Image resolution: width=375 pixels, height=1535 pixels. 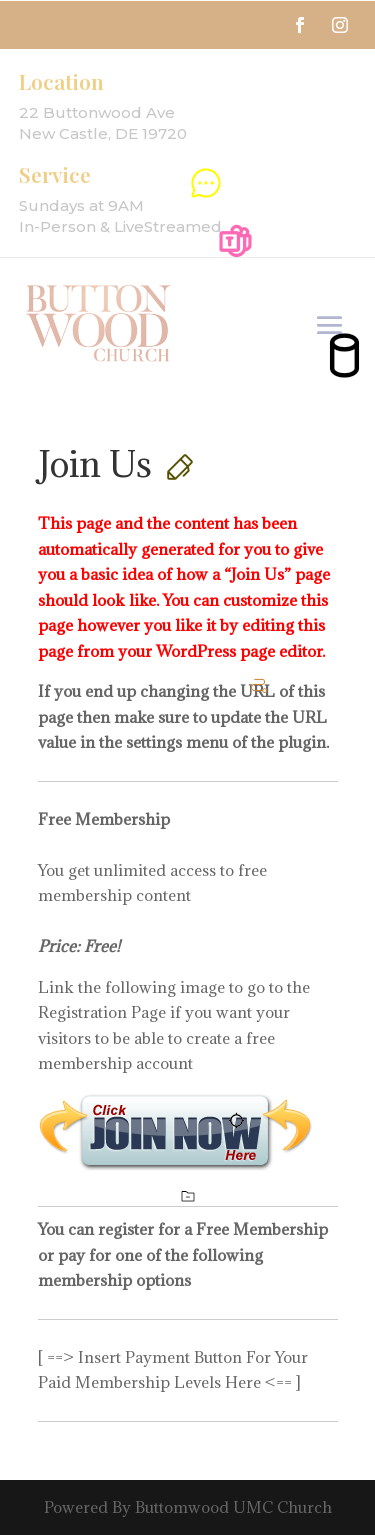 What do you see at coordinates (206, 183) in the screenshot?
I see `open chat or messaging` at bounding box center [206, 183].